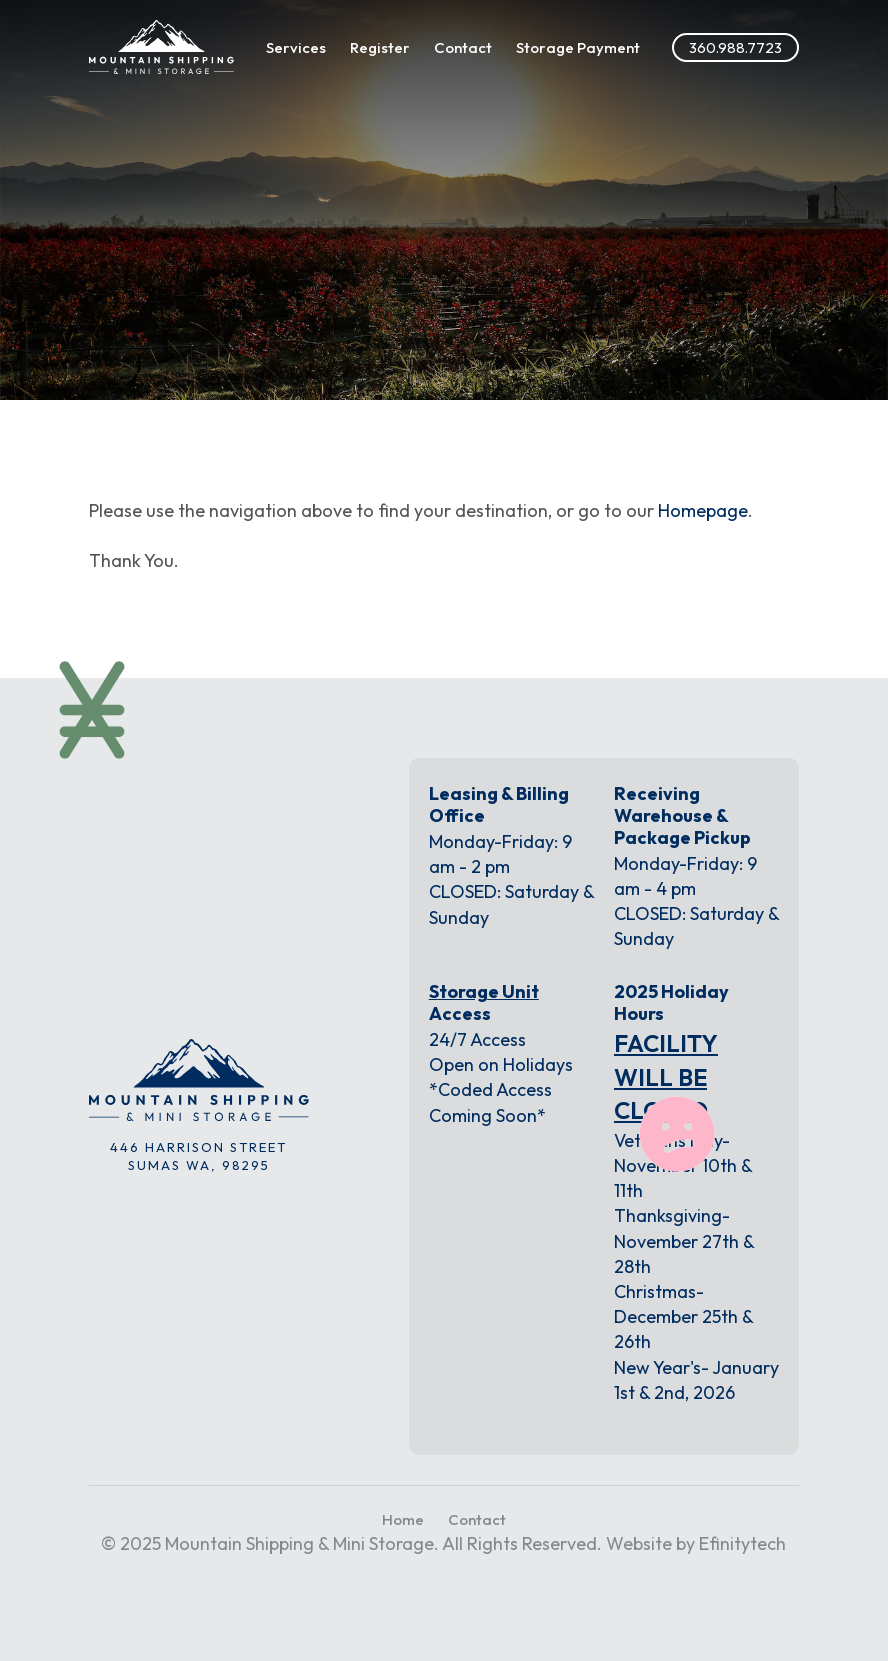 This screenshot has width=888, height=1661. What do you see at coordinates (677, 1134) in the screenshot?
I see `indicates a confused or uncertain state` at bounding box center [677, 1134].